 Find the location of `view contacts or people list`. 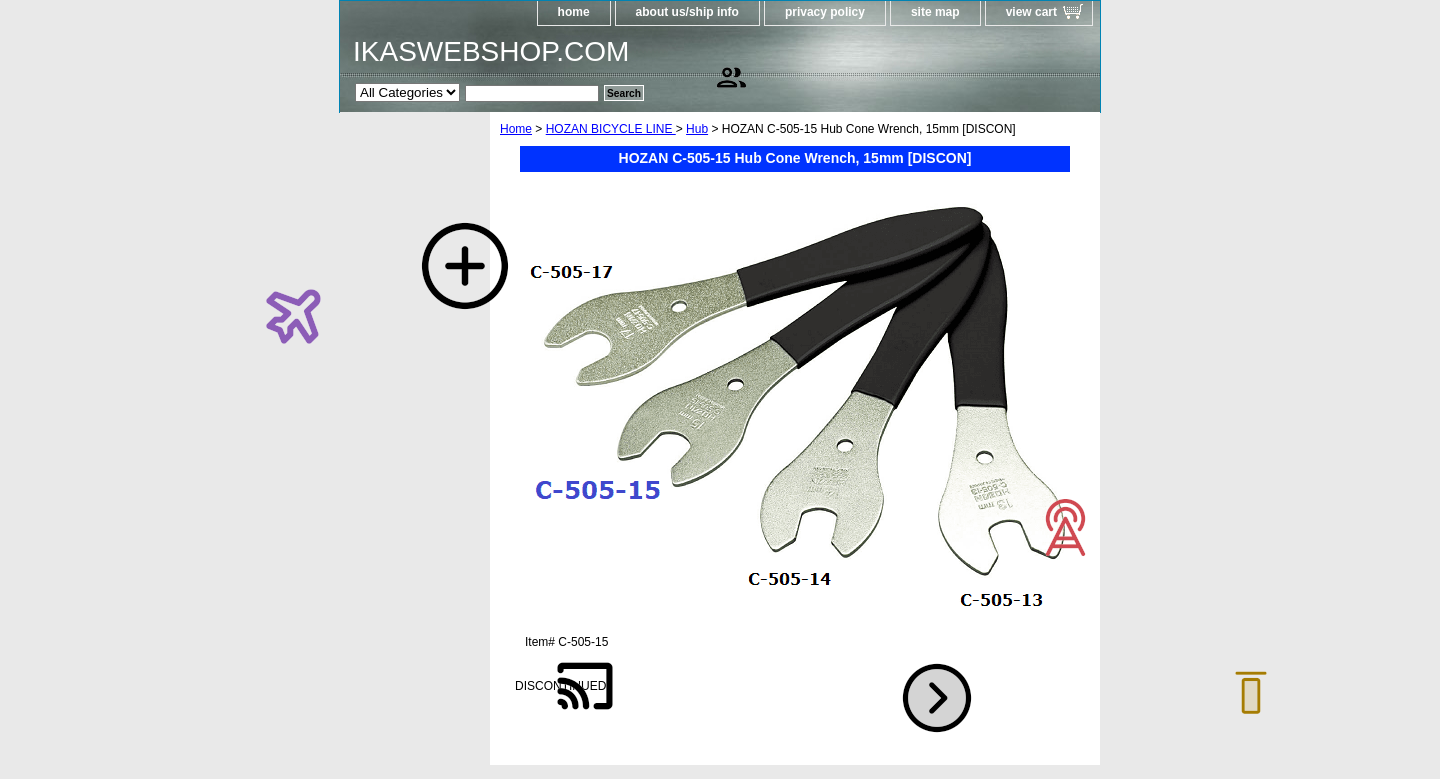

view contacts or people list is located at coordinates (731, 77).